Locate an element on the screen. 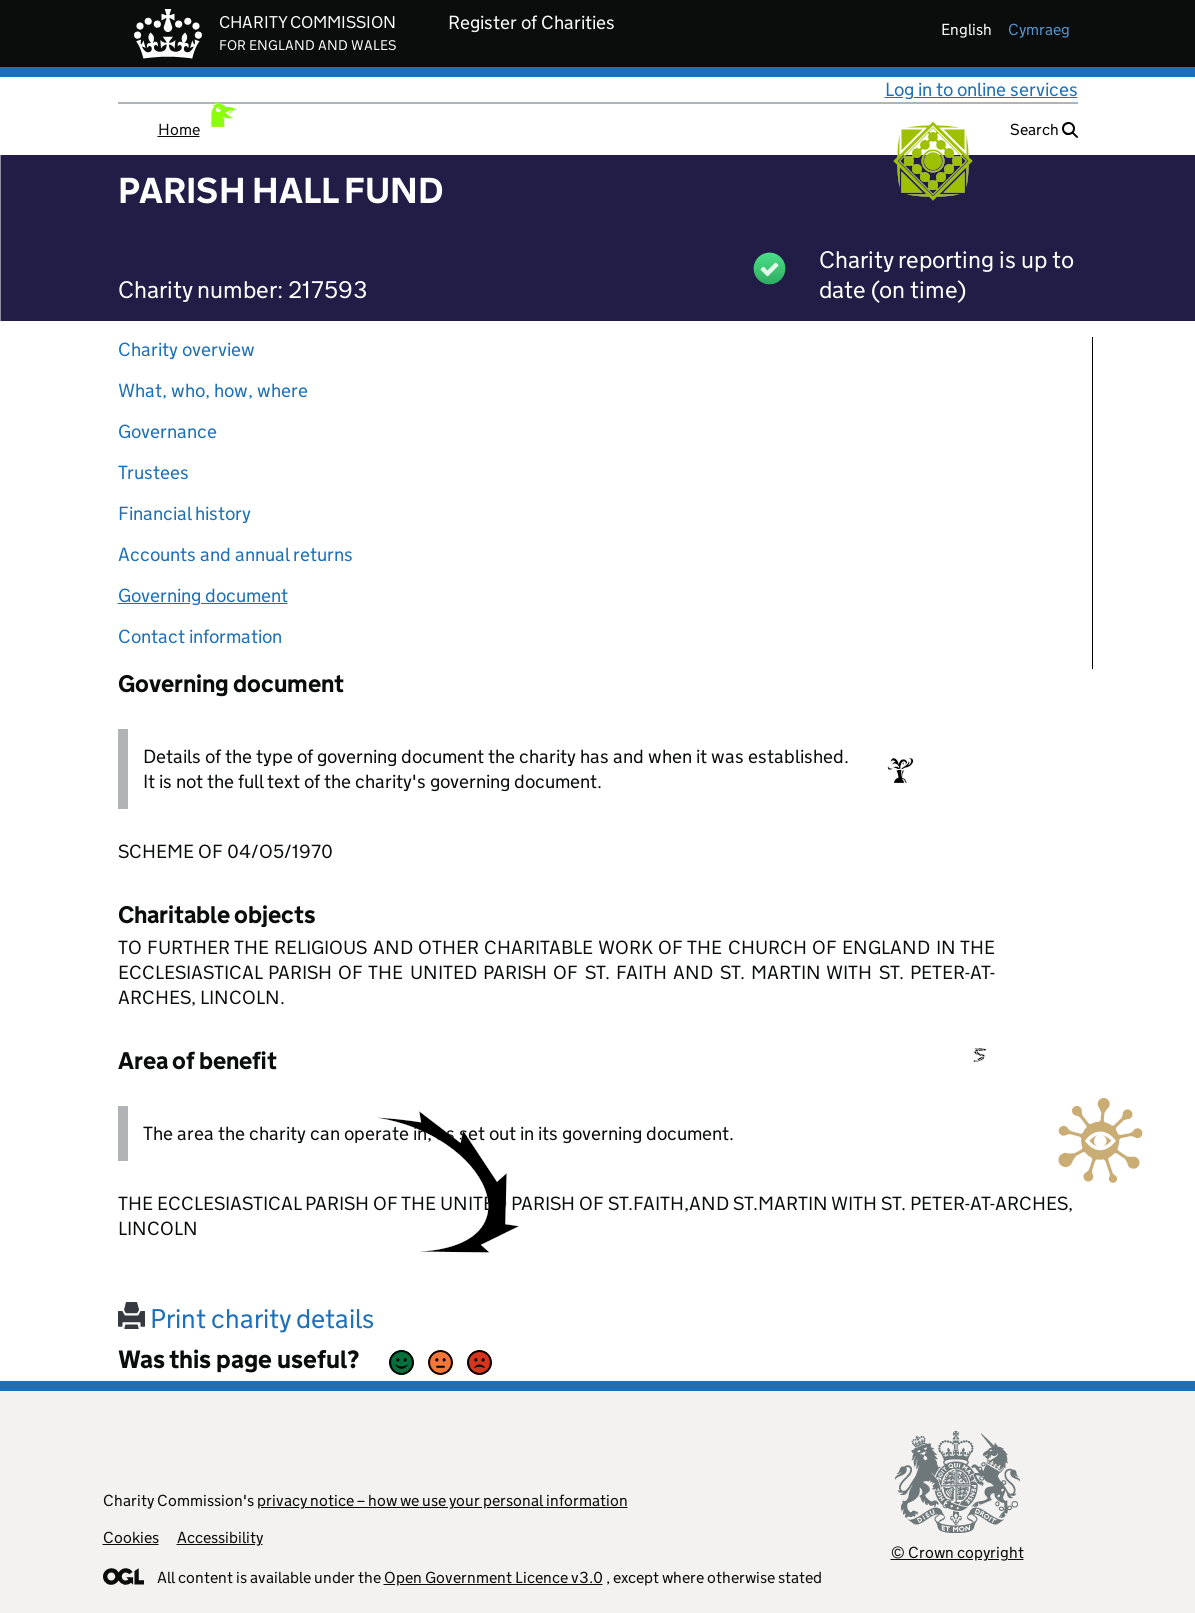 The height and width of the screenshot is (1613, 1195). a quirky or playful weather indicator for sunny conditions is located at coordinates (1100, 1139).